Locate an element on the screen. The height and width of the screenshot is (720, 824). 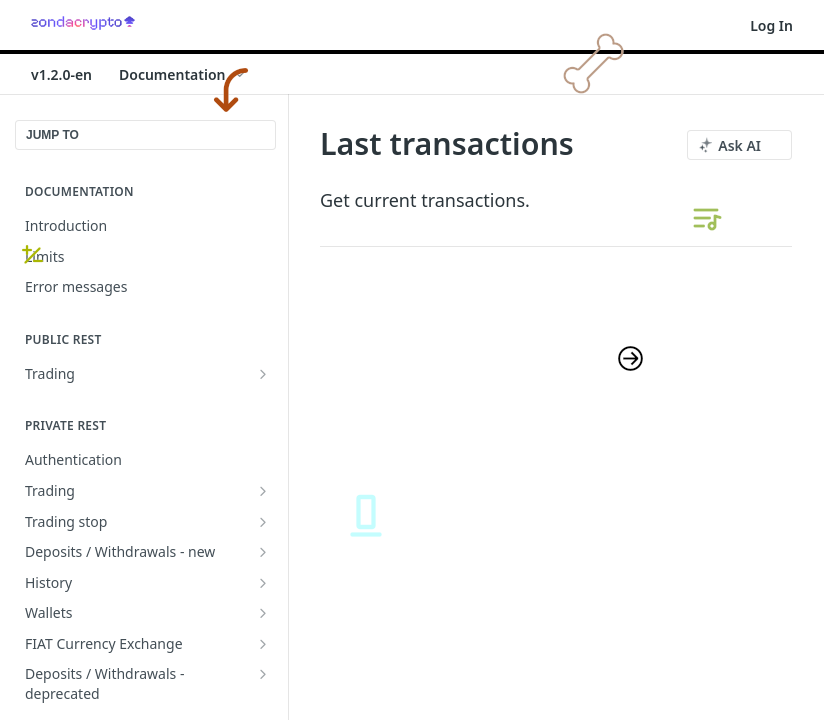
toggle between adding or subtracting values is located at coordinates (32, 255).